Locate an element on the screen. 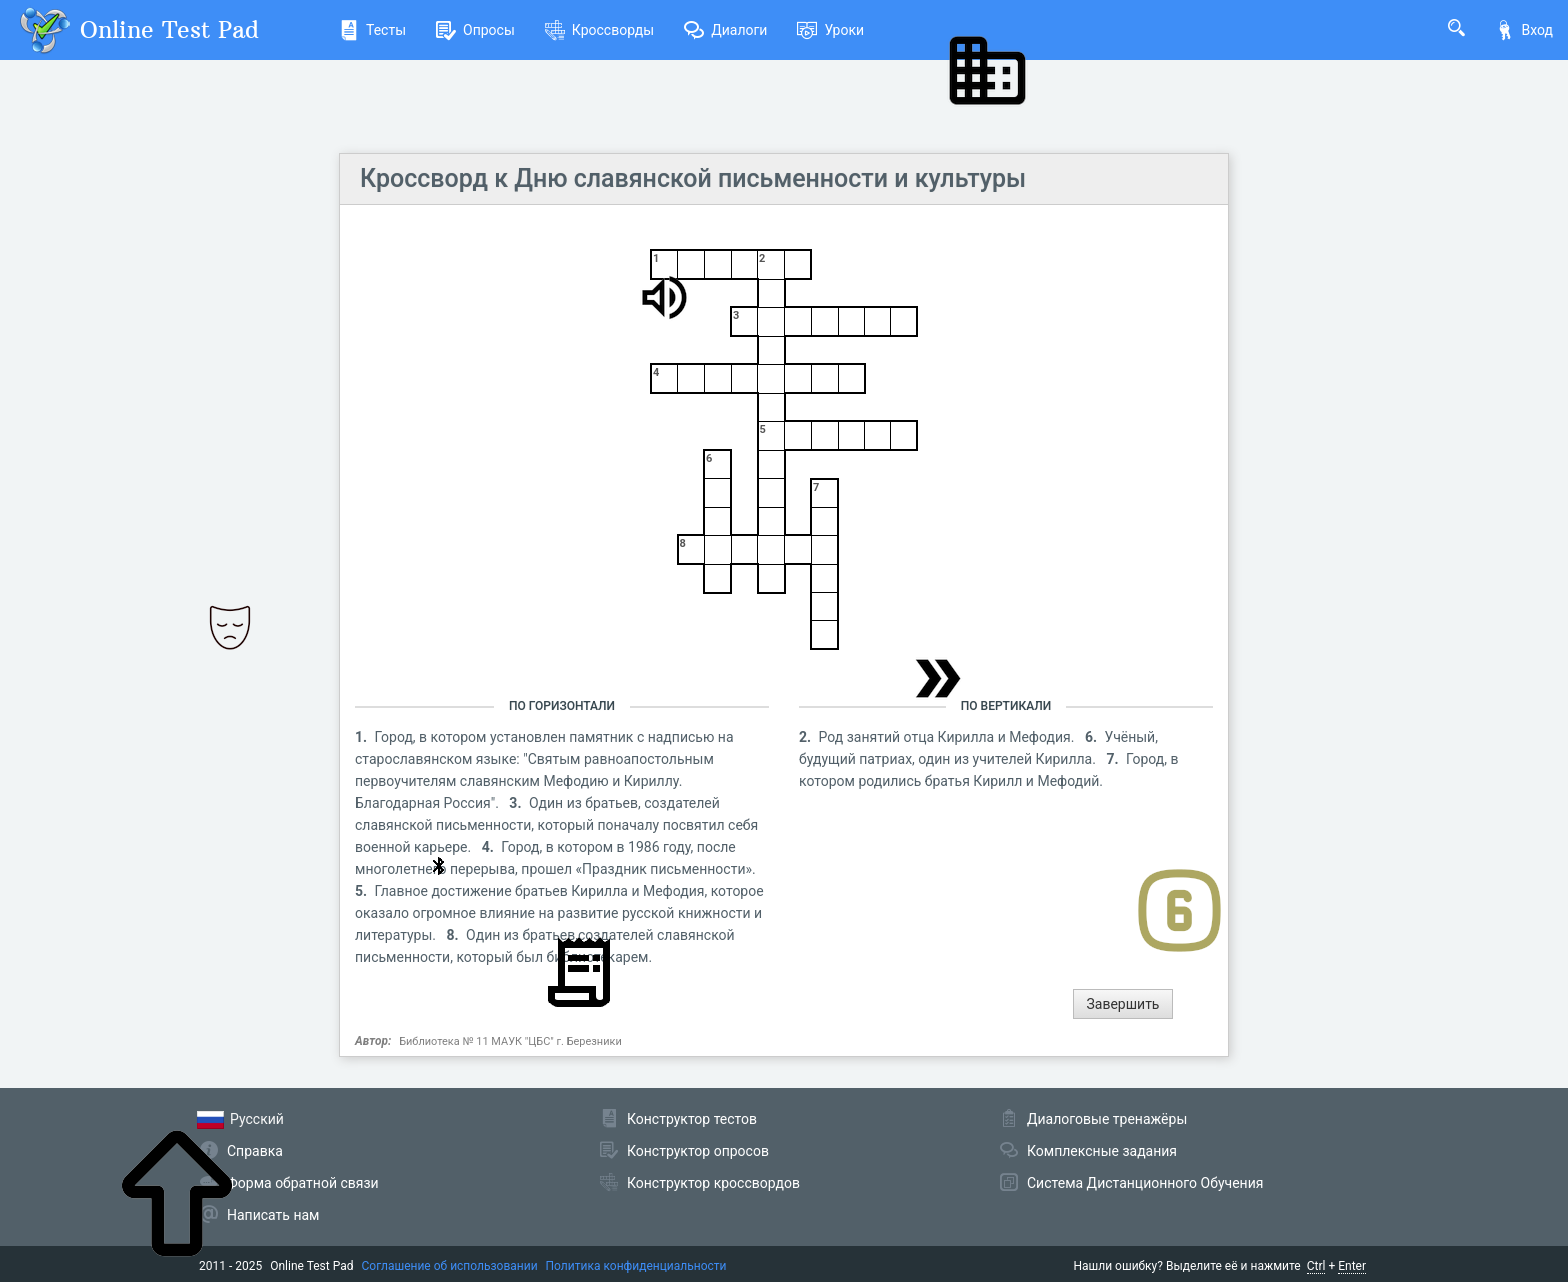  skip forward or advance quickly is located at coordinates (937, 678).